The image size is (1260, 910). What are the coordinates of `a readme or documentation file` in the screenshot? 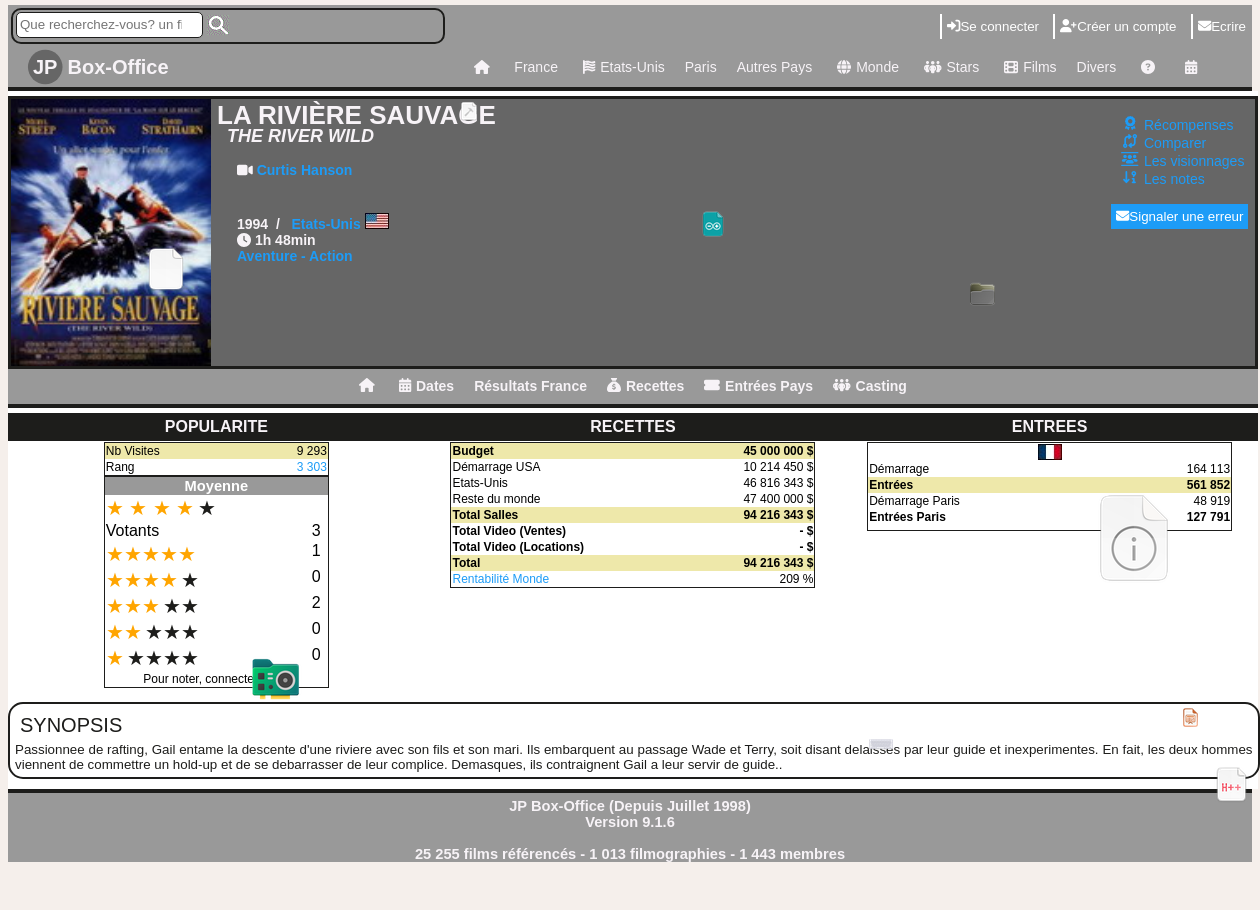 It's located at (1134, 538).